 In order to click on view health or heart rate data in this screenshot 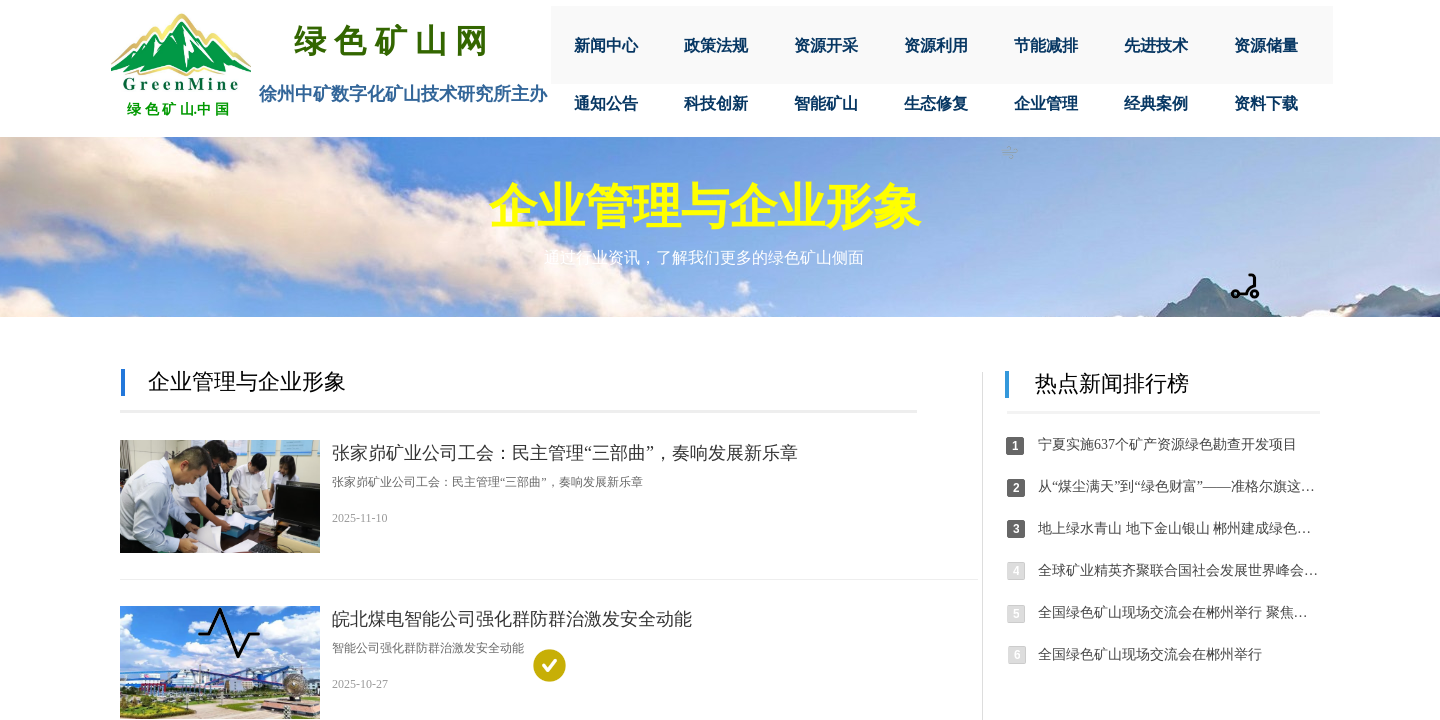, I will do `click(229, 634)`.